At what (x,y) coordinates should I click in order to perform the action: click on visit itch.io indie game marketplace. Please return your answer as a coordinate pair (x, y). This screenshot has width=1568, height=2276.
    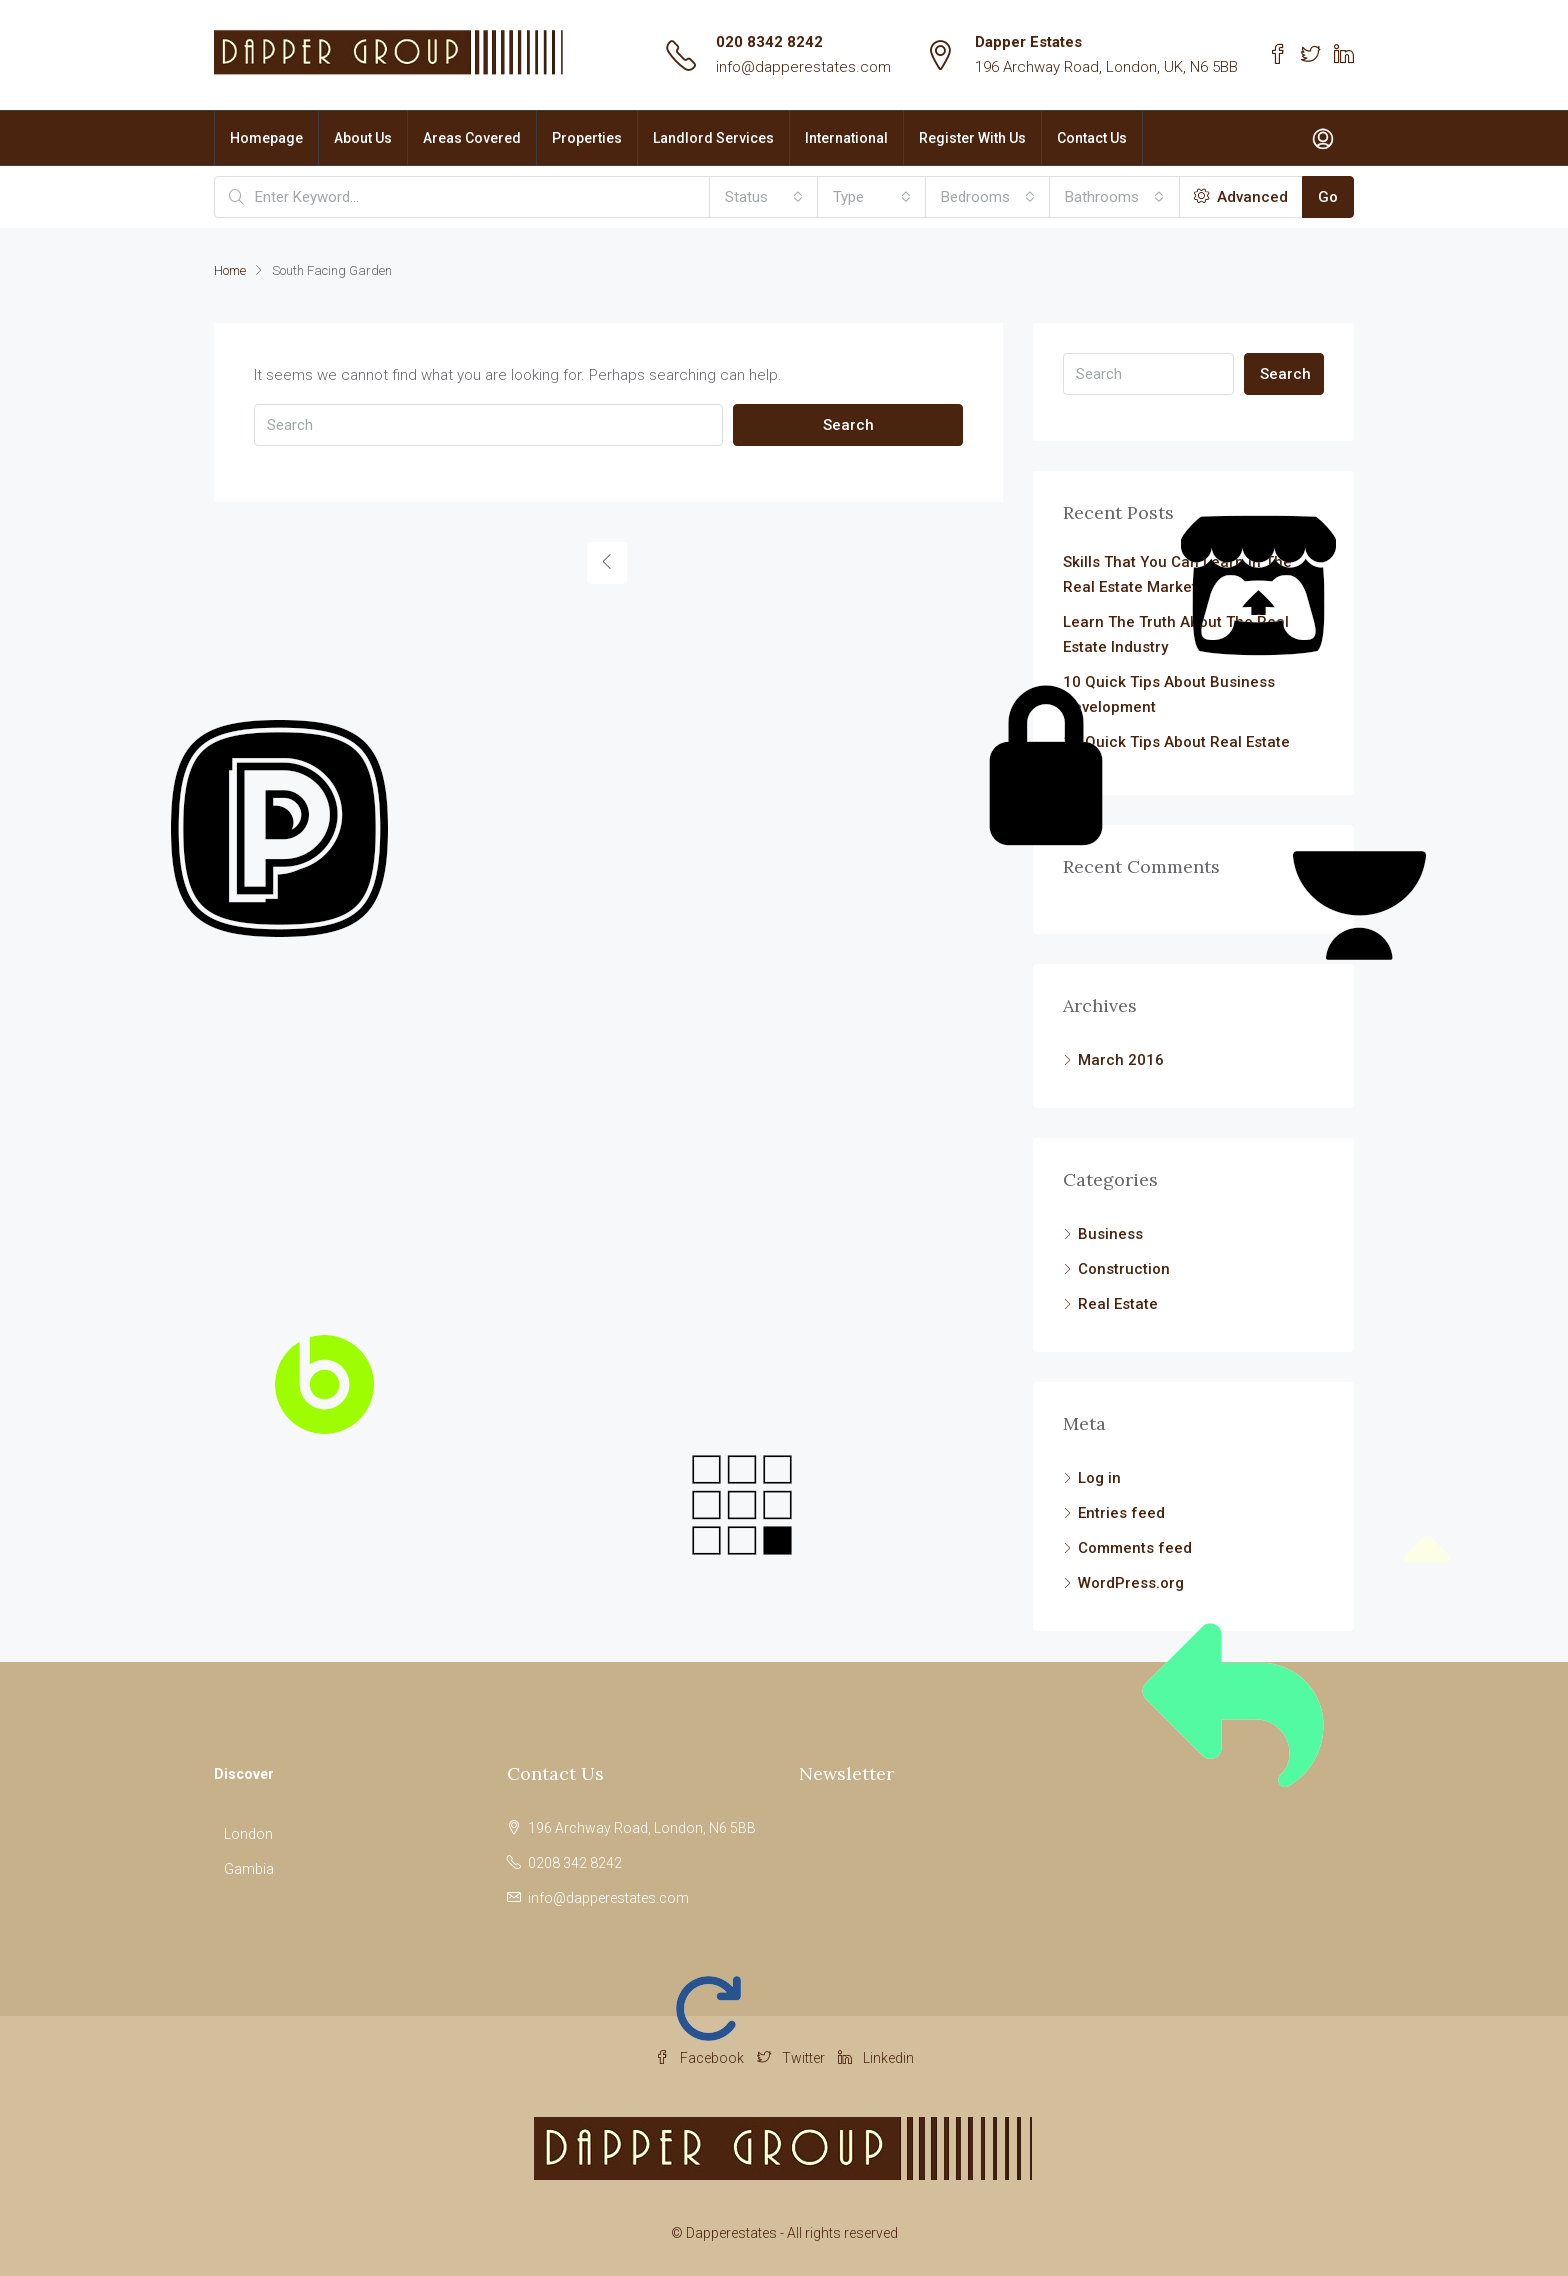
    Looking at the image, I should click on (1258, 585).